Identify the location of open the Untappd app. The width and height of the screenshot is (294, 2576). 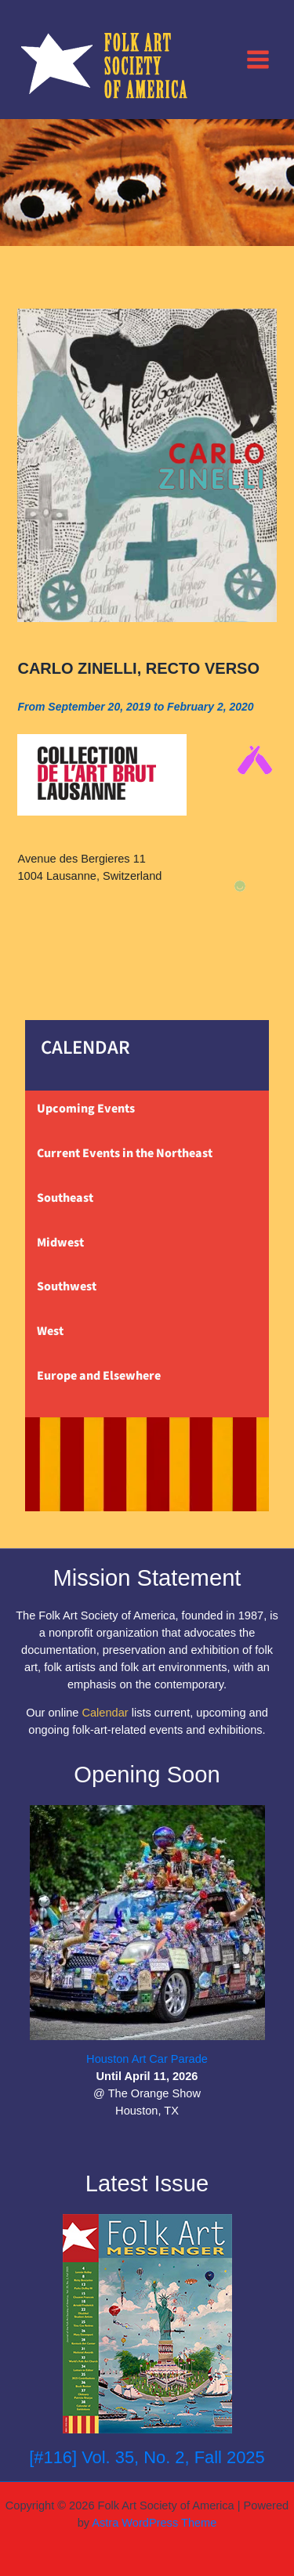
(255, 760).